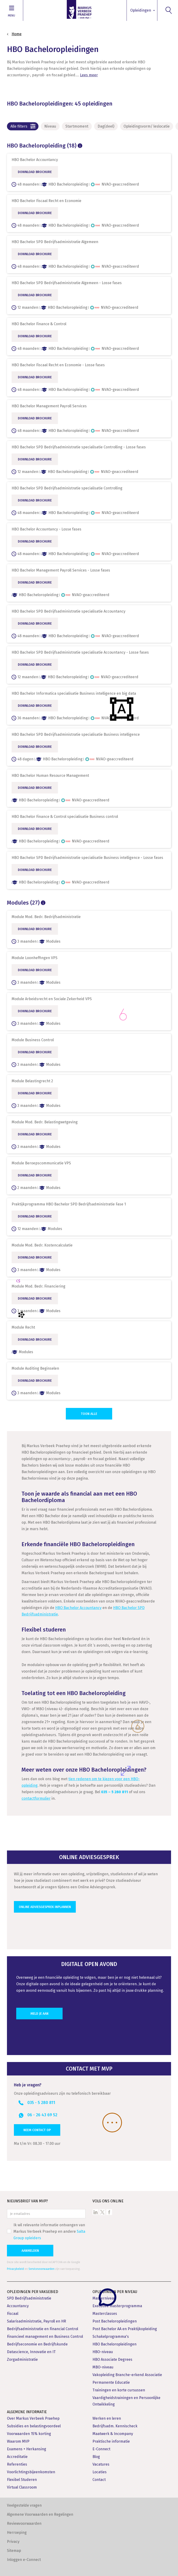 Image resolution: width=178 pixels, height=2576 pixels. What do you see at coordinates (108, 2297) in the screenshot?
I see `open chat or messaging` at bounding box center [108, 2297].